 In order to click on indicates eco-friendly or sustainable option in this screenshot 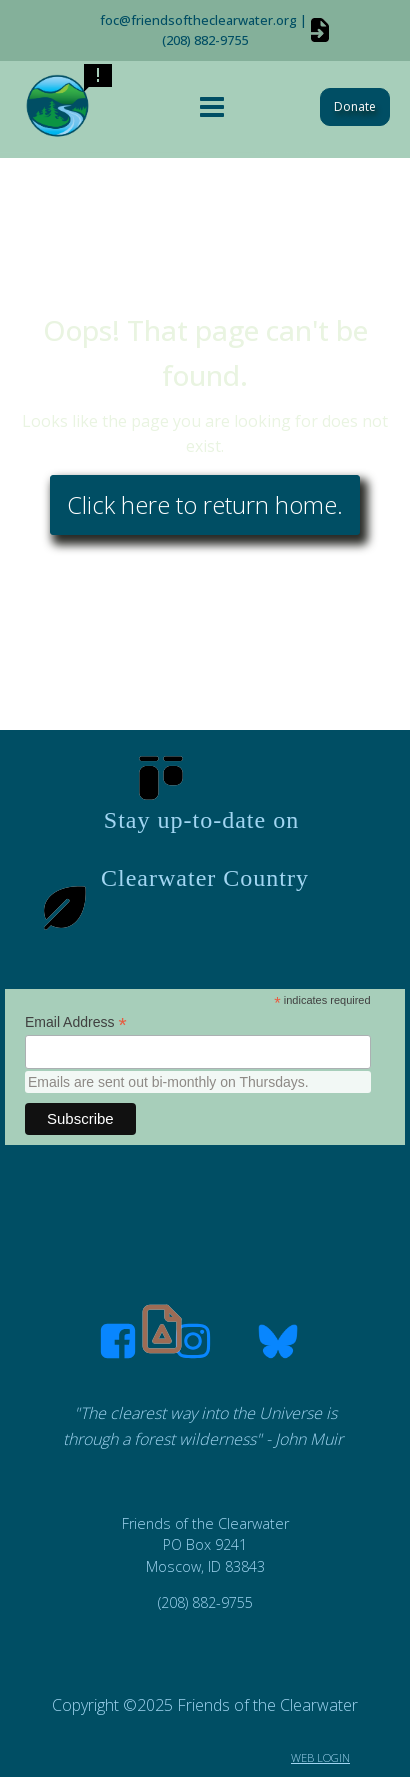, I will do `click(64, 908)`.